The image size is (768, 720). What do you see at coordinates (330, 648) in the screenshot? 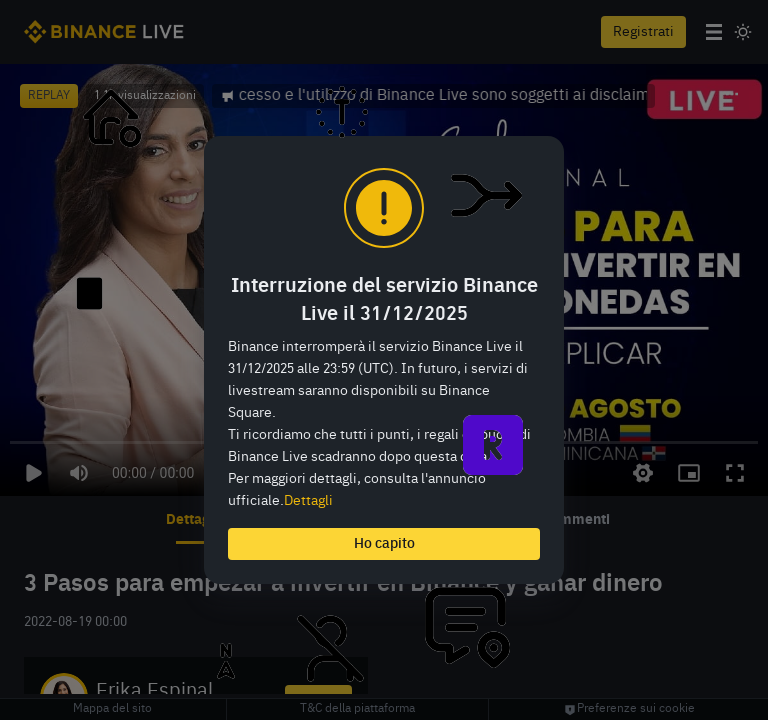
I see `user account disabled or deactivated` at bounding box center [330, 648].